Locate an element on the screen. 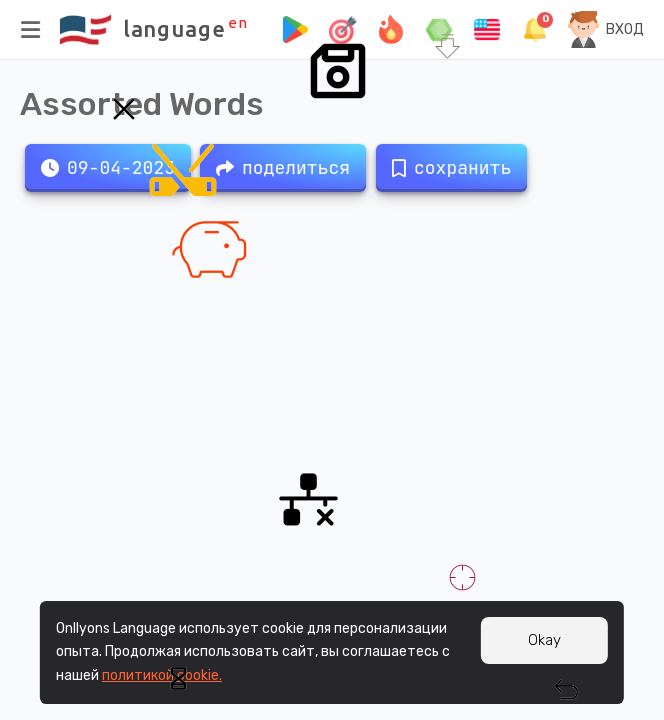 The image size is (664, 720). close the current window or dialog is located at coordinates (124, 109).